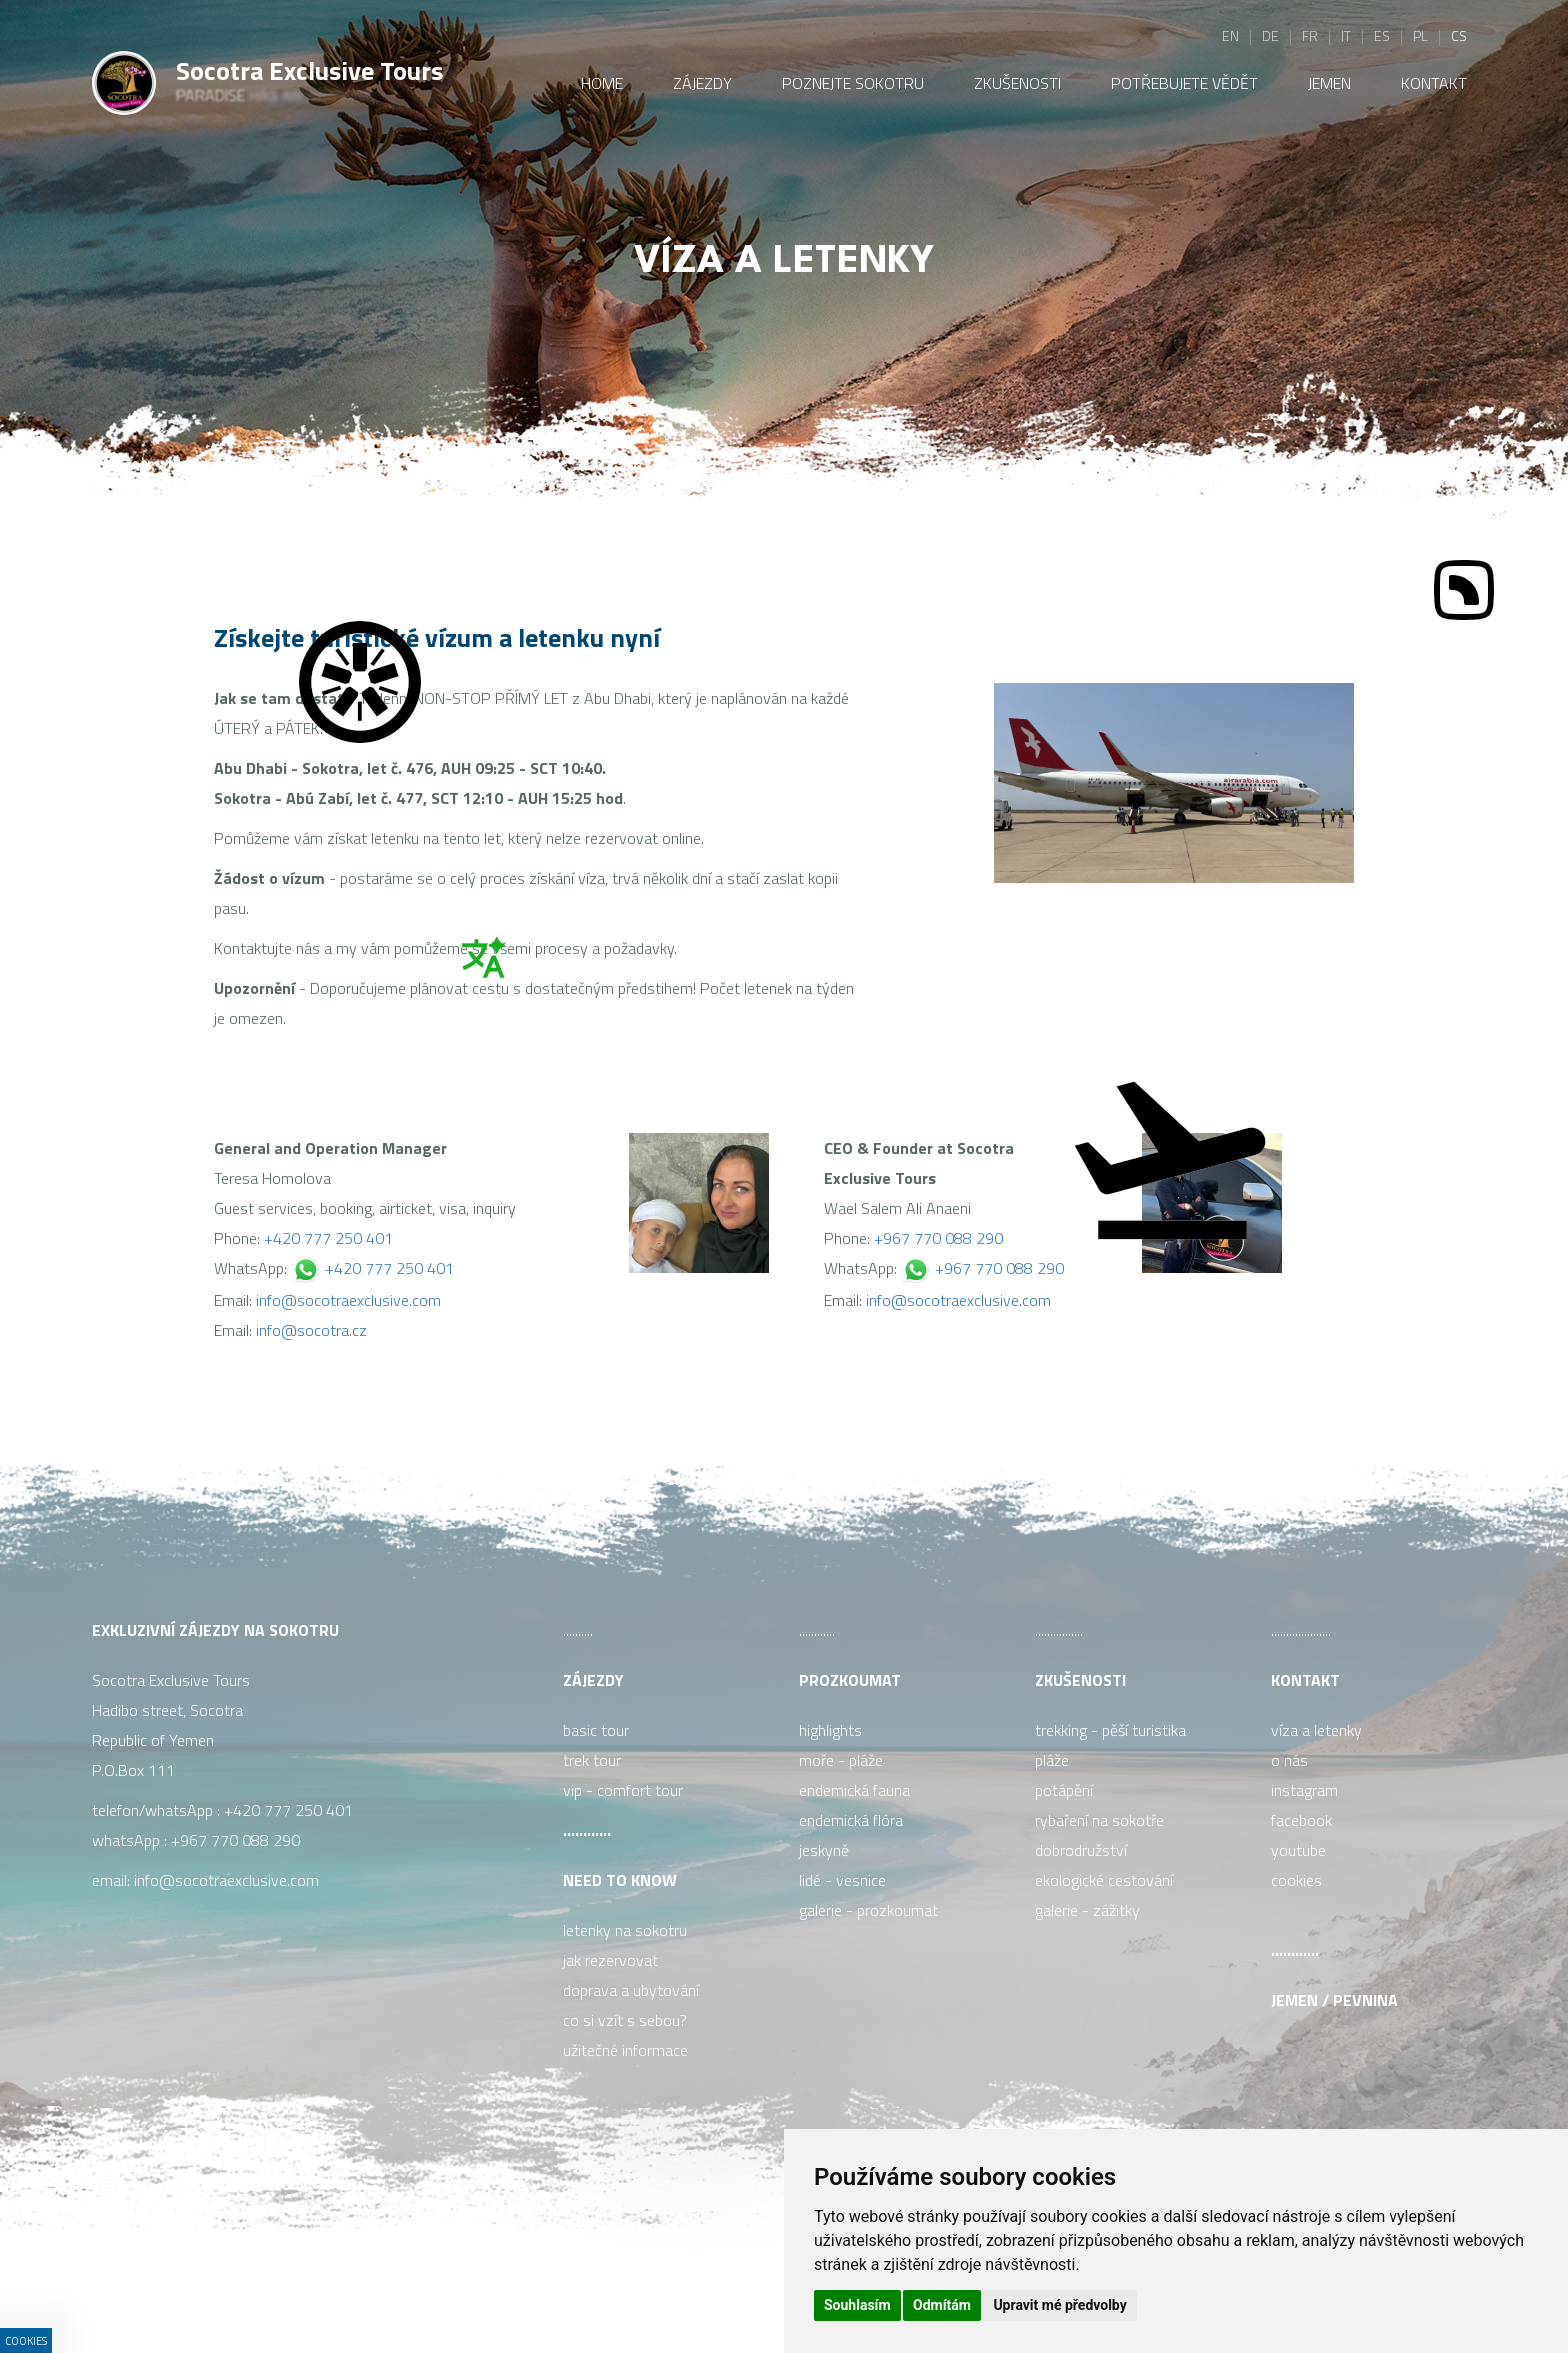  Describe the element at coordinates (360, 682) in the screenshot. I see `jasmine testing framework logo` at that location.